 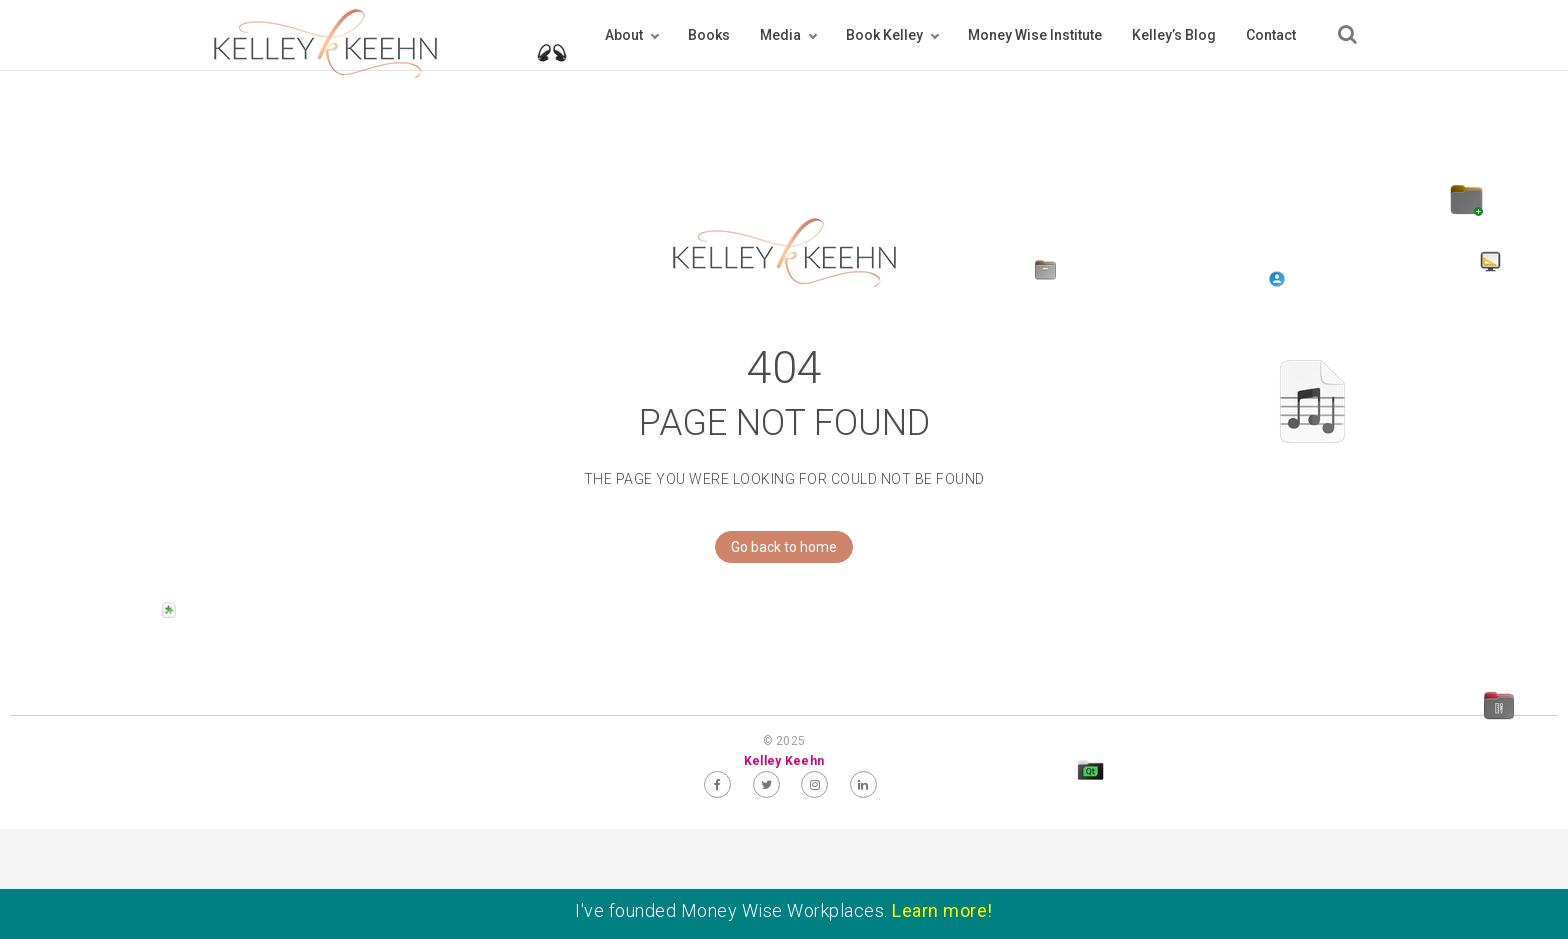 I want to click on default user profile avatar, so click(x=1277, y=279).